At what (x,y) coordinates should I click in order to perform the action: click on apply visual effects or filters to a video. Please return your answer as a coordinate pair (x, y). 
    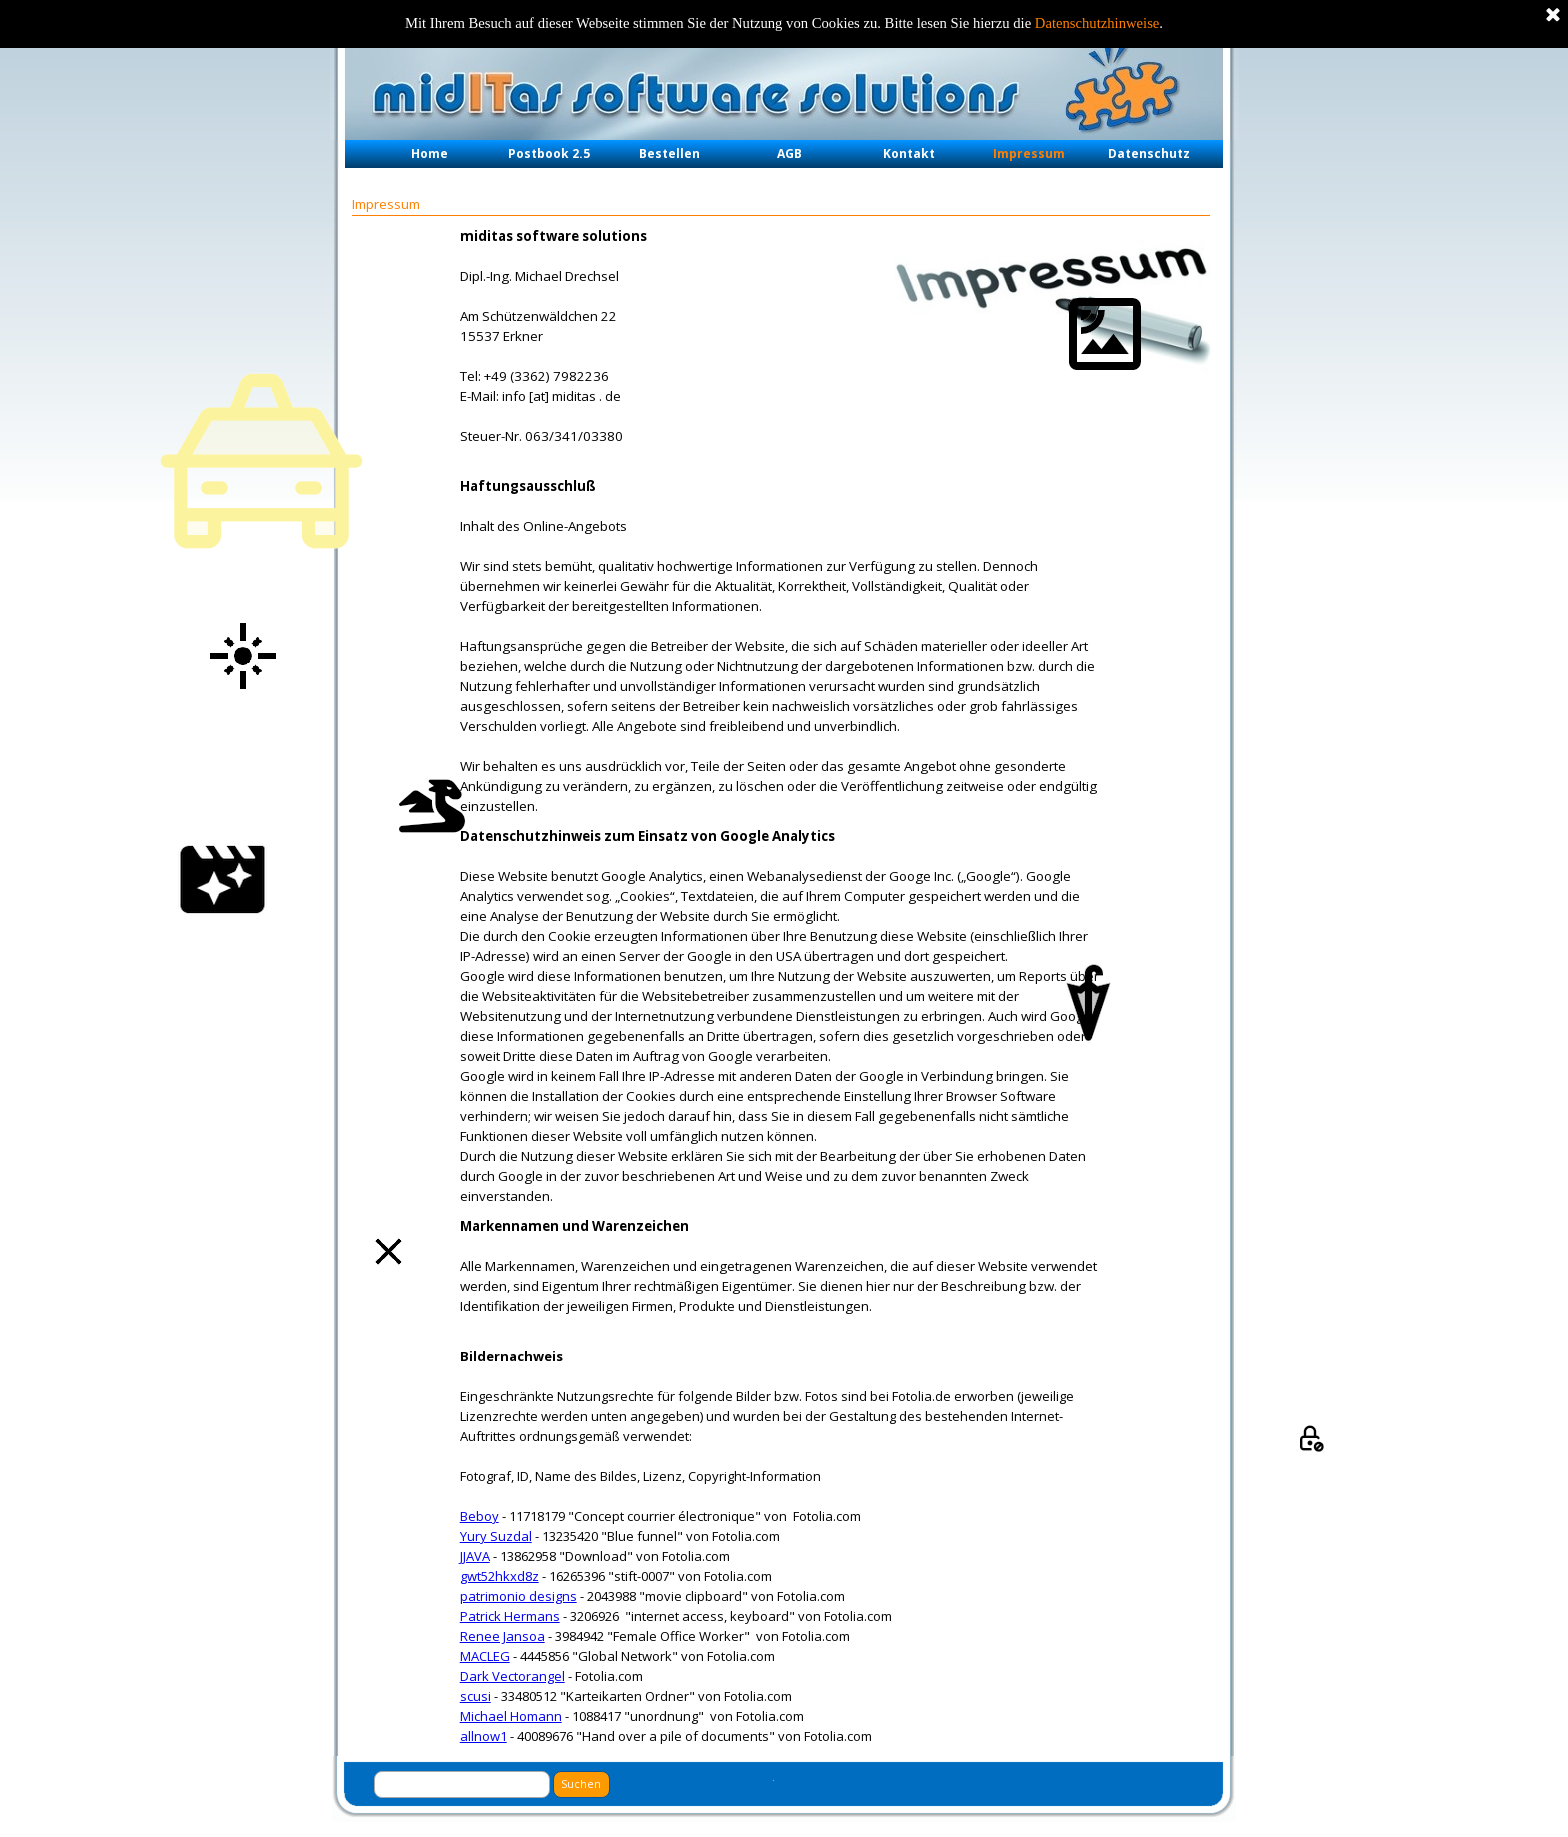
    Looking at the image, I should click on (222, 879).